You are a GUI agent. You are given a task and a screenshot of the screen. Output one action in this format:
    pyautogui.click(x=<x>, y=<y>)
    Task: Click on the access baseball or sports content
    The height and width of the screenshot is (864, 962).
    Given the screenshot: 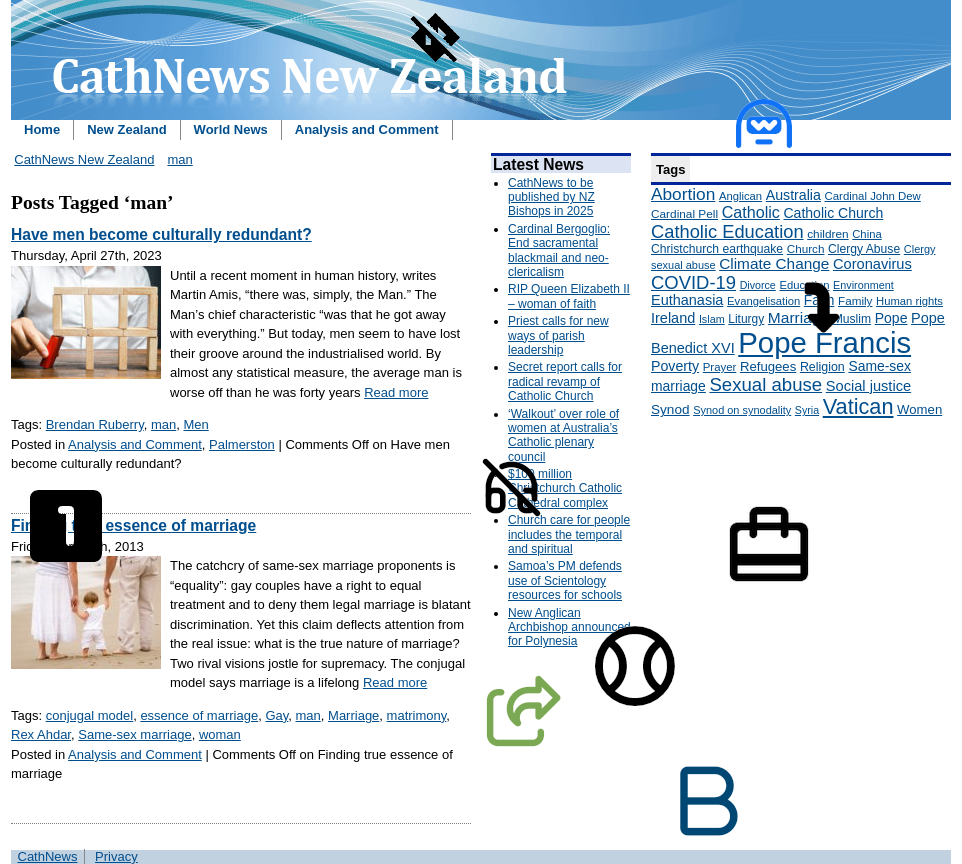 What is the action you would take?
    pyautogui.click(x=635, y=666)
    